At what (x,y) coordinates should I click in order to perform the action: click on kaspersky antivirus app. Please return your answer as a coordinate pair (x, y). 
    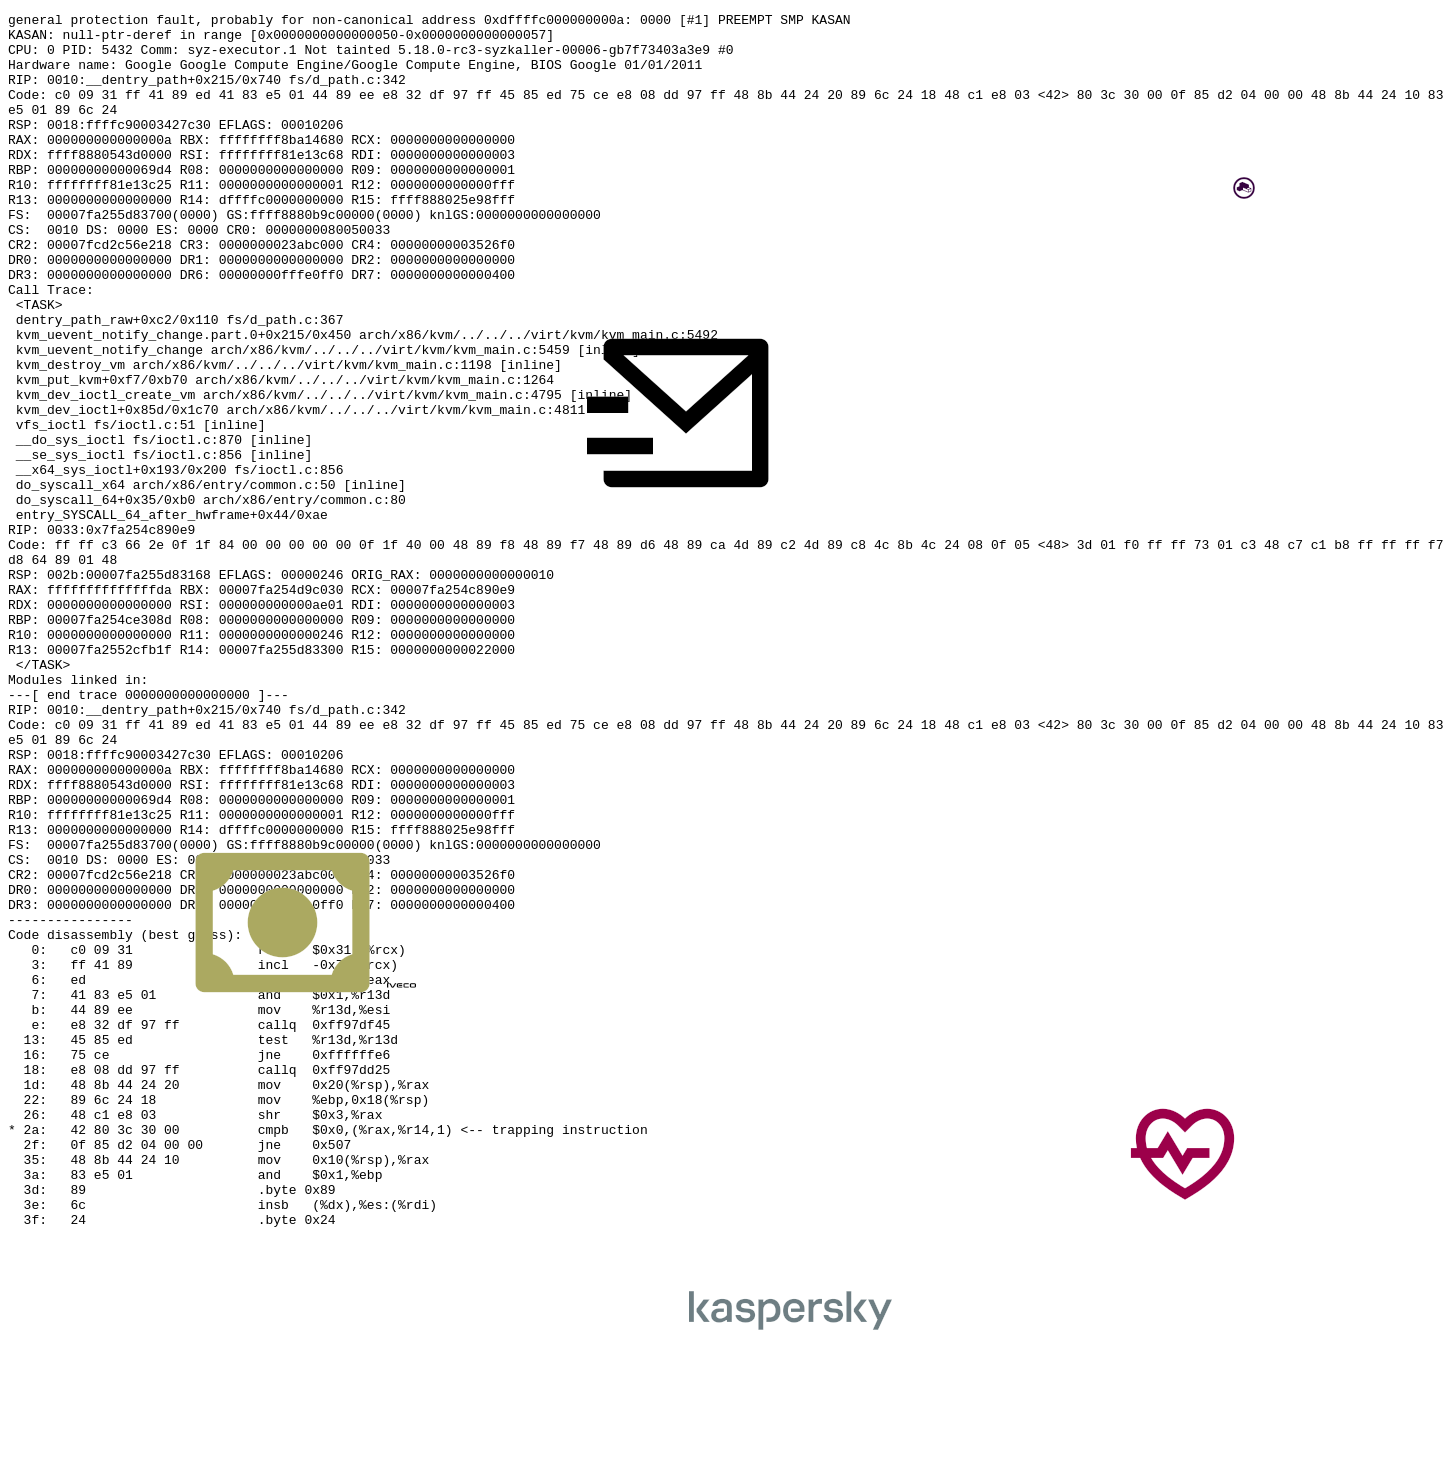
    Looking at the image, I should click on (790, 1310).